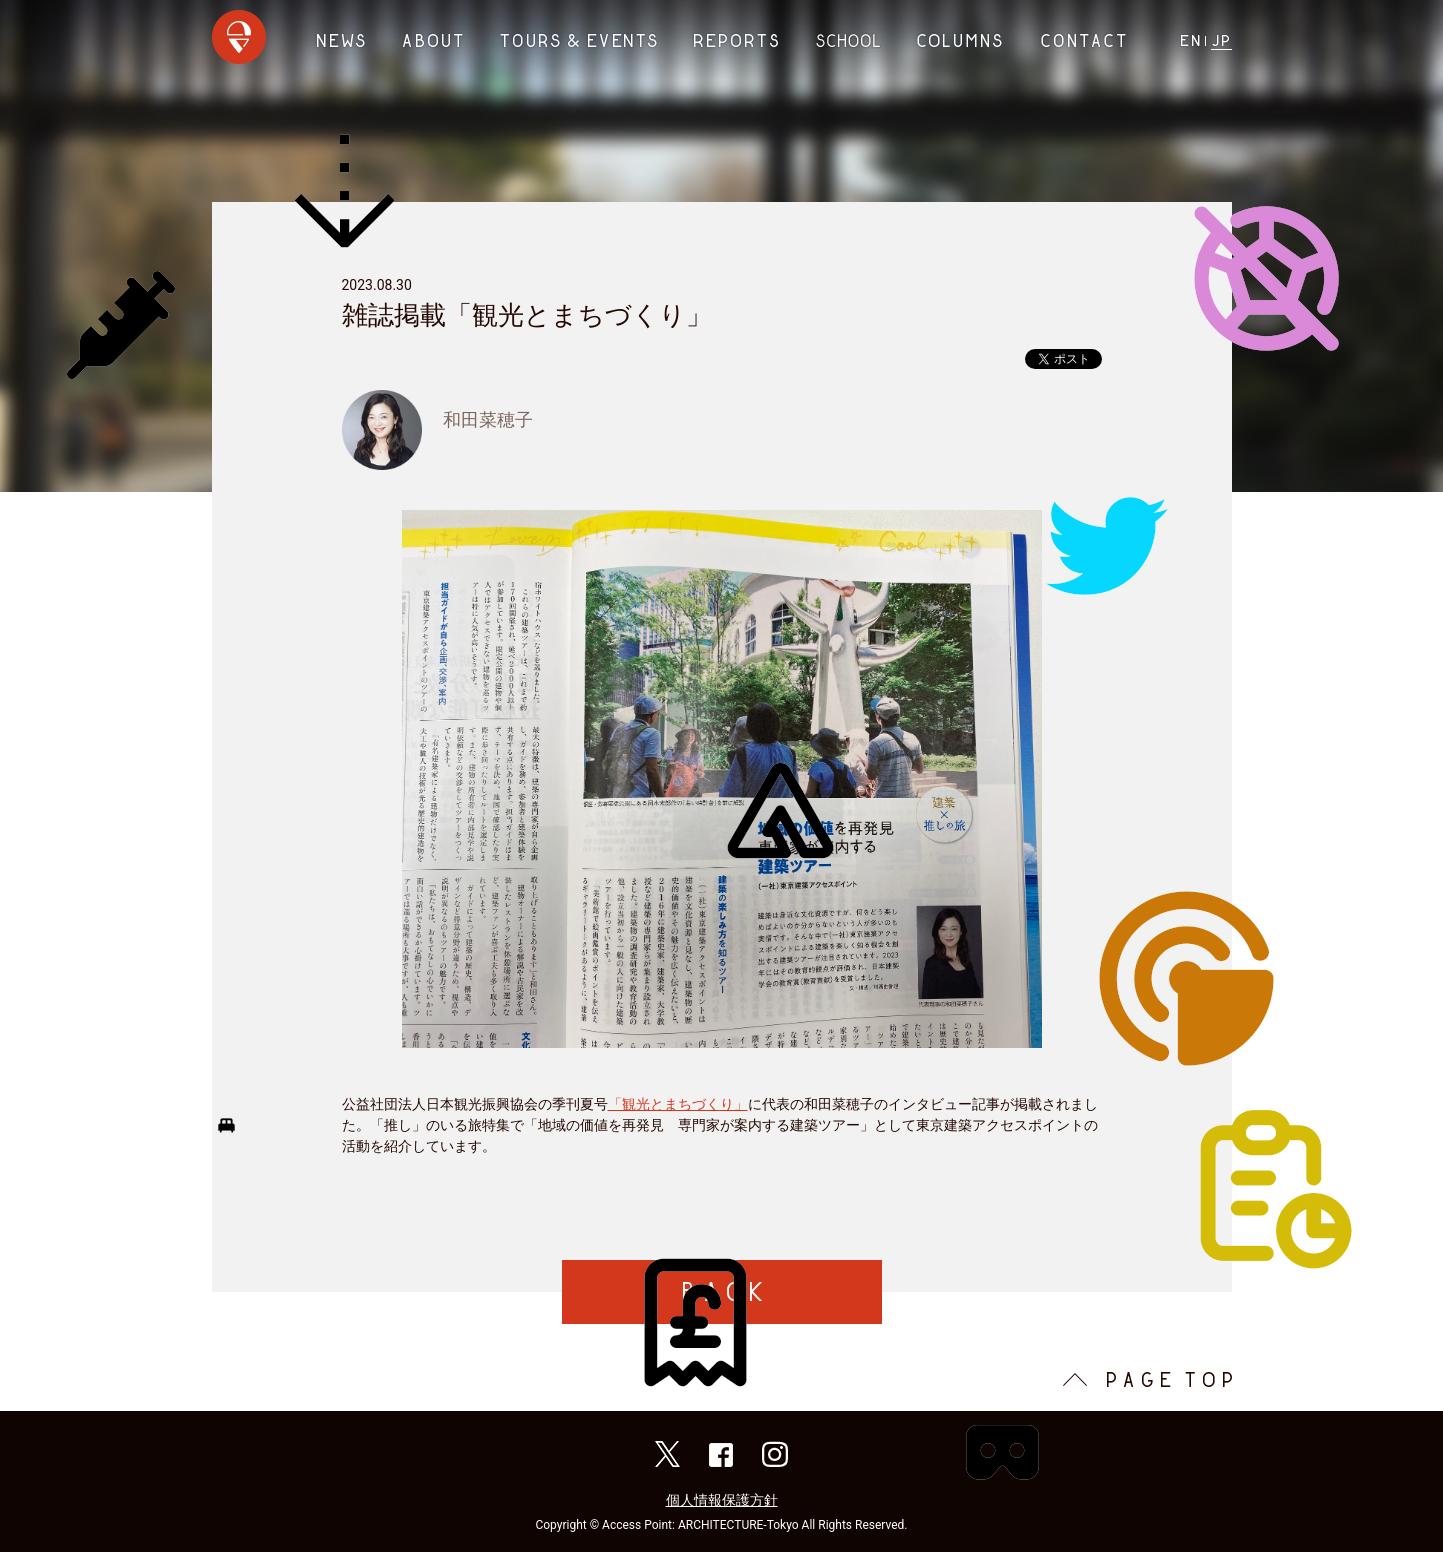 The image size is (1443, 1552). What do you see at coordinates (226, 1125) in the screenshot?
I see `select single bed room option` at bounding box center [226, 1125].